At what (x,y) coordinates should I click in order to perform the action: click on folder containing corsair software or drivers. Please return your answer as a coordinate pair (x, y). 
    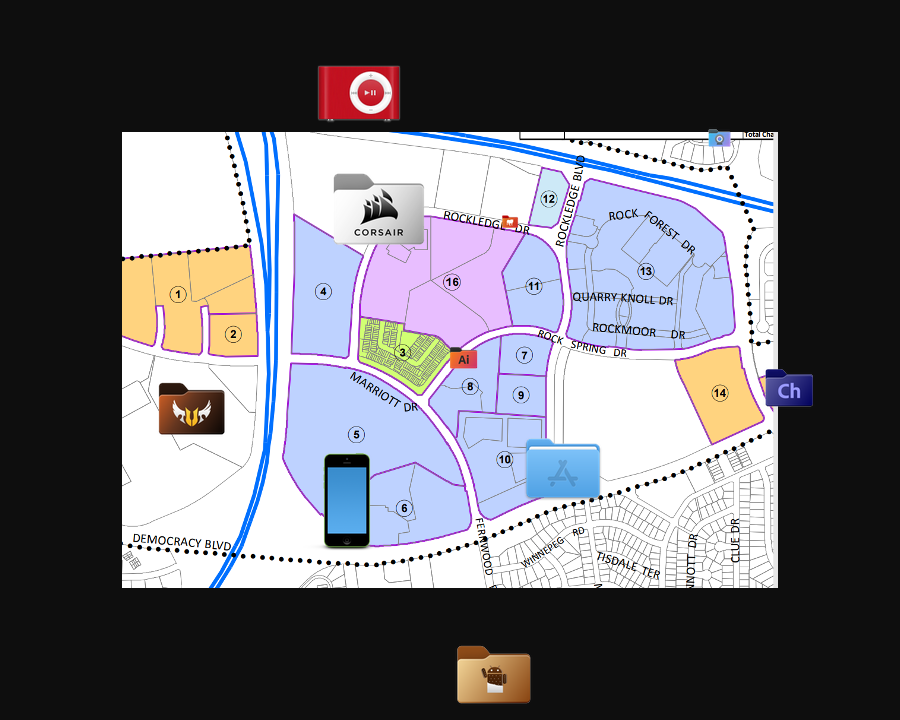
    Looking at the image, I should click on (378, 211).